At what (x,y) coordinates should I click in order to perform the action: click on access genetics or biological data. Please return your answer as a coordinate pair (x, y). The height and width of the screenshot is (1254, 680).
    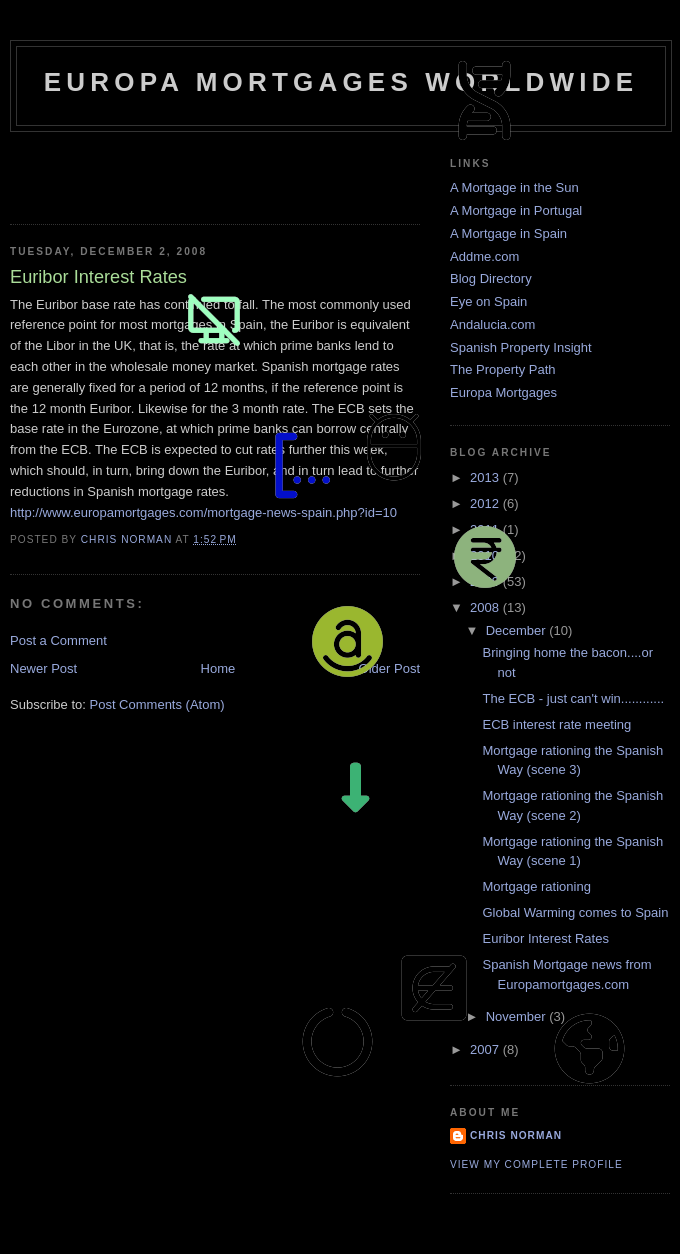
    Looking at the image, I should click on (484, 100).